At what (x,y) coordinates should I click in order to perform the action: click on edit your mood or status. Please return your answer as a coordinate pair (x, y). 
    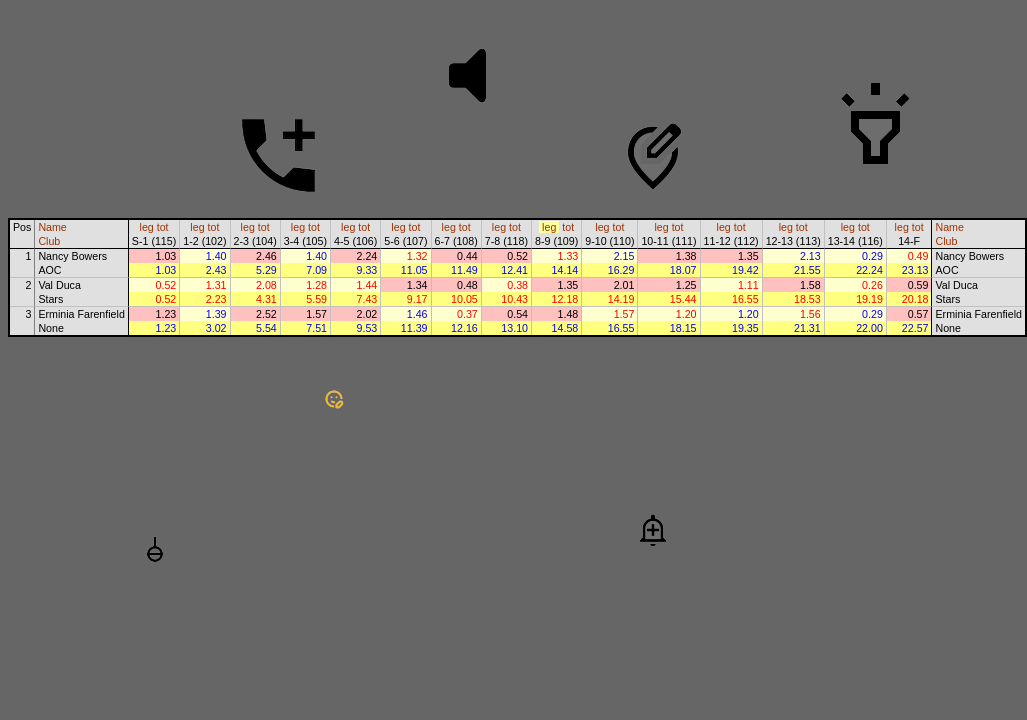
    Looking at the image, I should click on (334, 399).